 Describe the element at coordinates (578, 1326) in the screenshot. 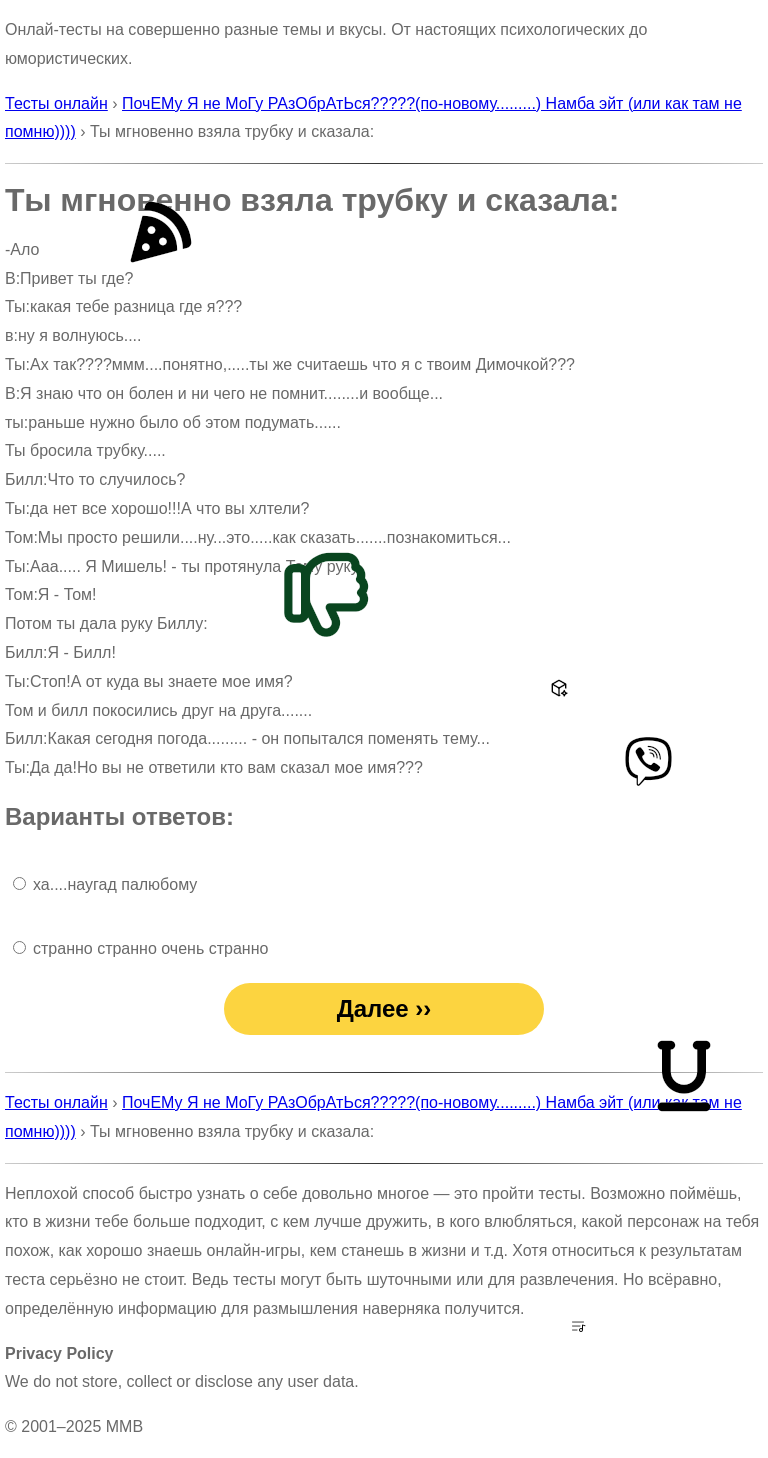

I see `view your music playlist` at that location.